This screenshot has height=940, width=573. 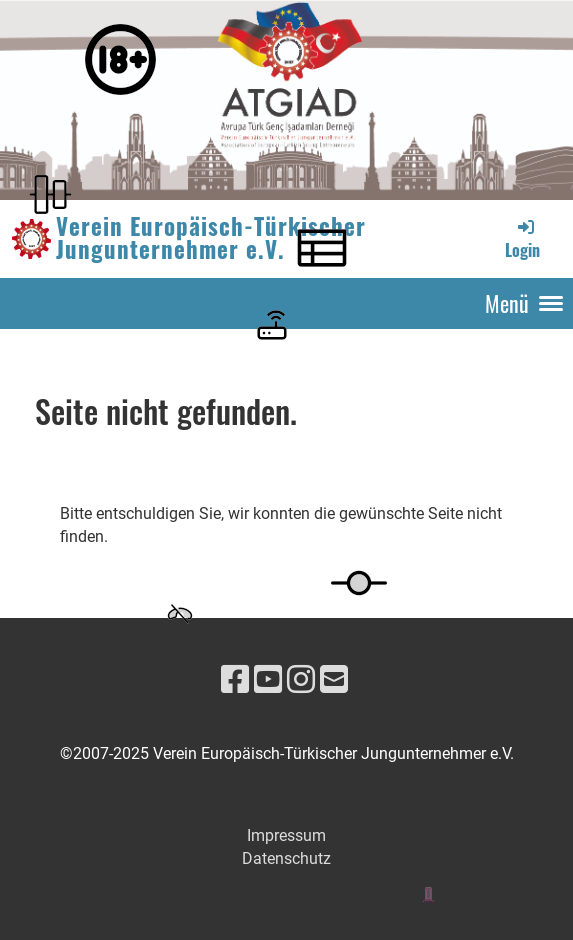 What do you see at coordinates (120, 59) in the screenshot?
I see `indicates age-restricted content (18+)` at bounding box center [120, 59].